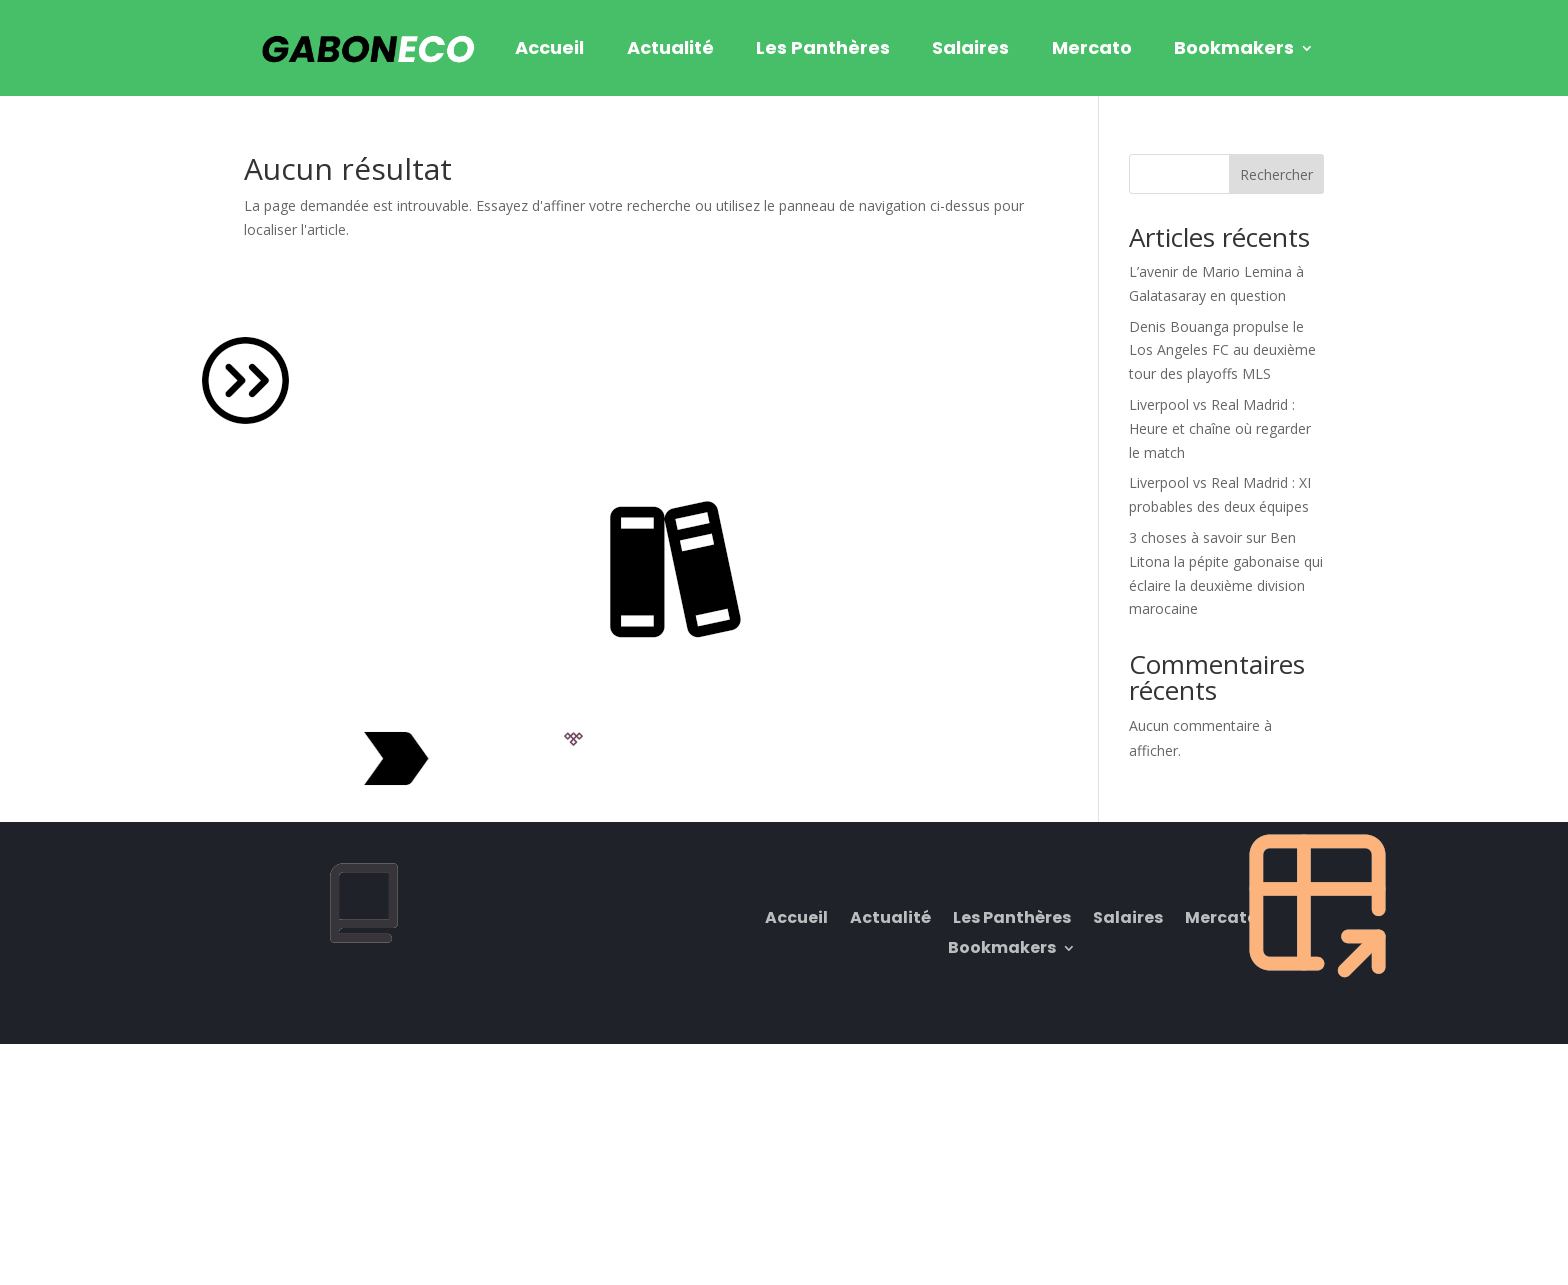 The image size is (1568, 1285). What do you see at coordinates (394, 758) in the screenshot?
I see `mark a message or item as important` at bounding box center [394, 758].